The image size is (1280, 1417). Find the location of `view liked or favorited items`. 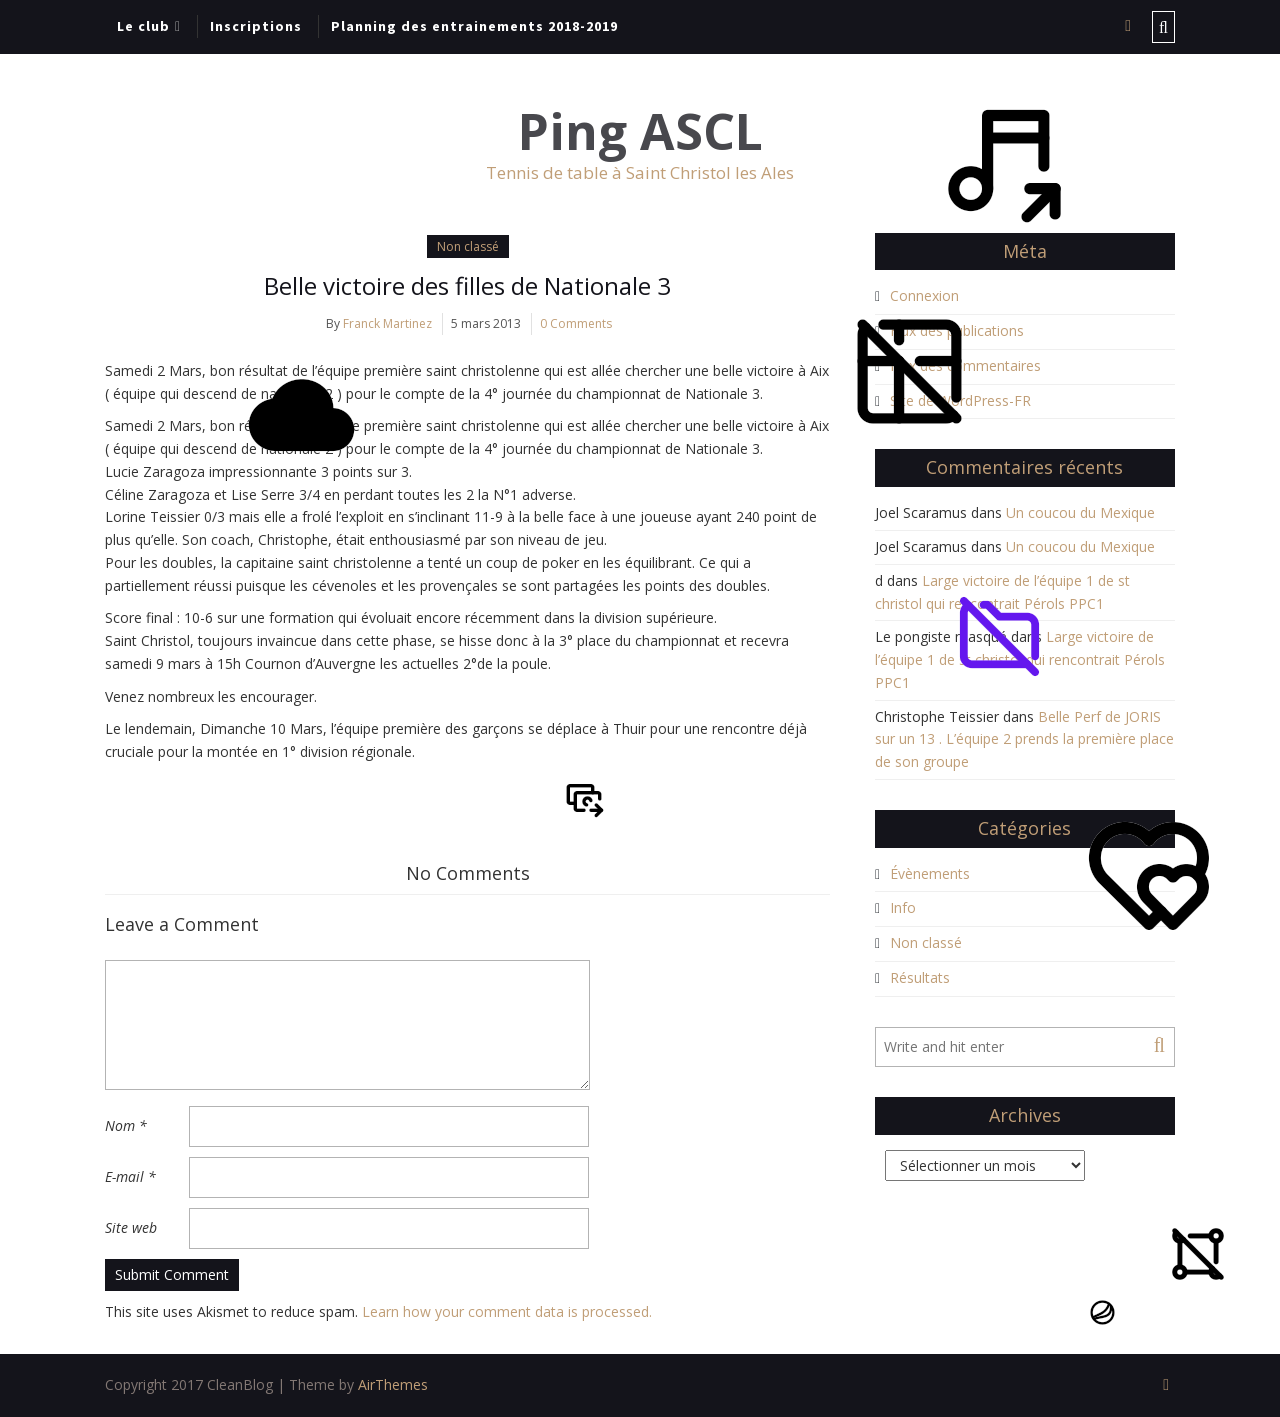

view liked or favorited items is located at coordinates (1149, 876).